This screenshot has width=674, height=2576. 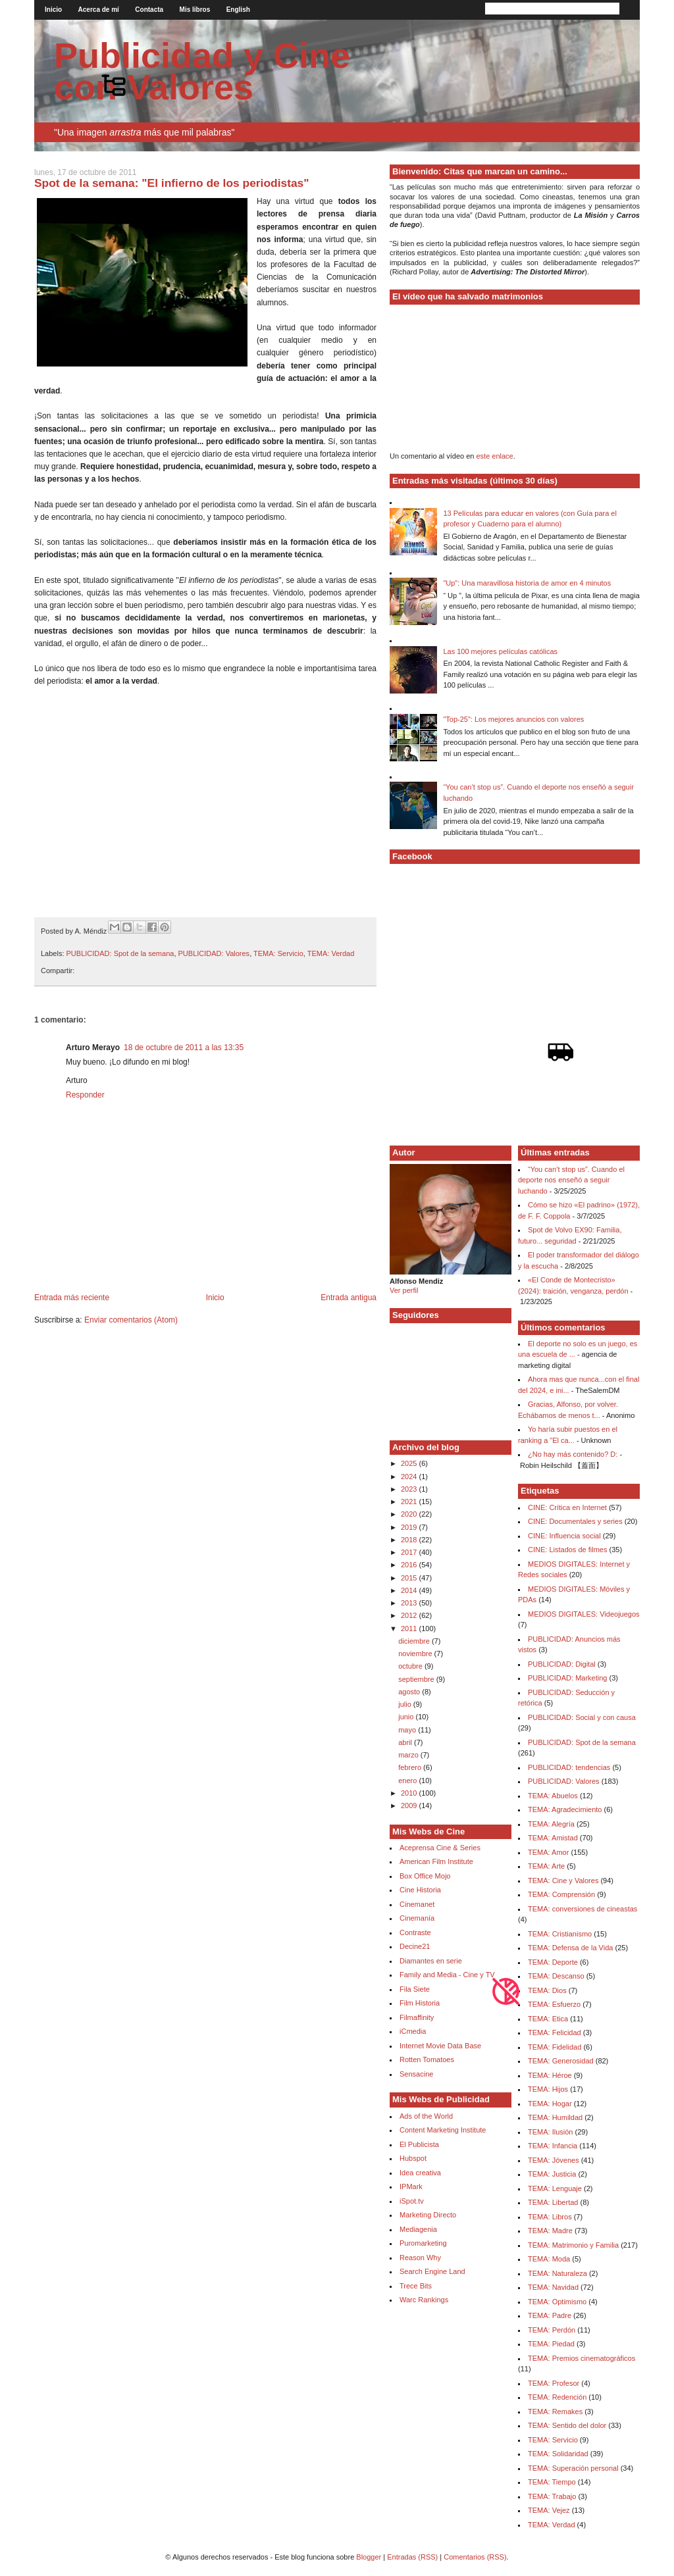 I want to click on track delivery or shipping status, so click(x=559, y=1051).